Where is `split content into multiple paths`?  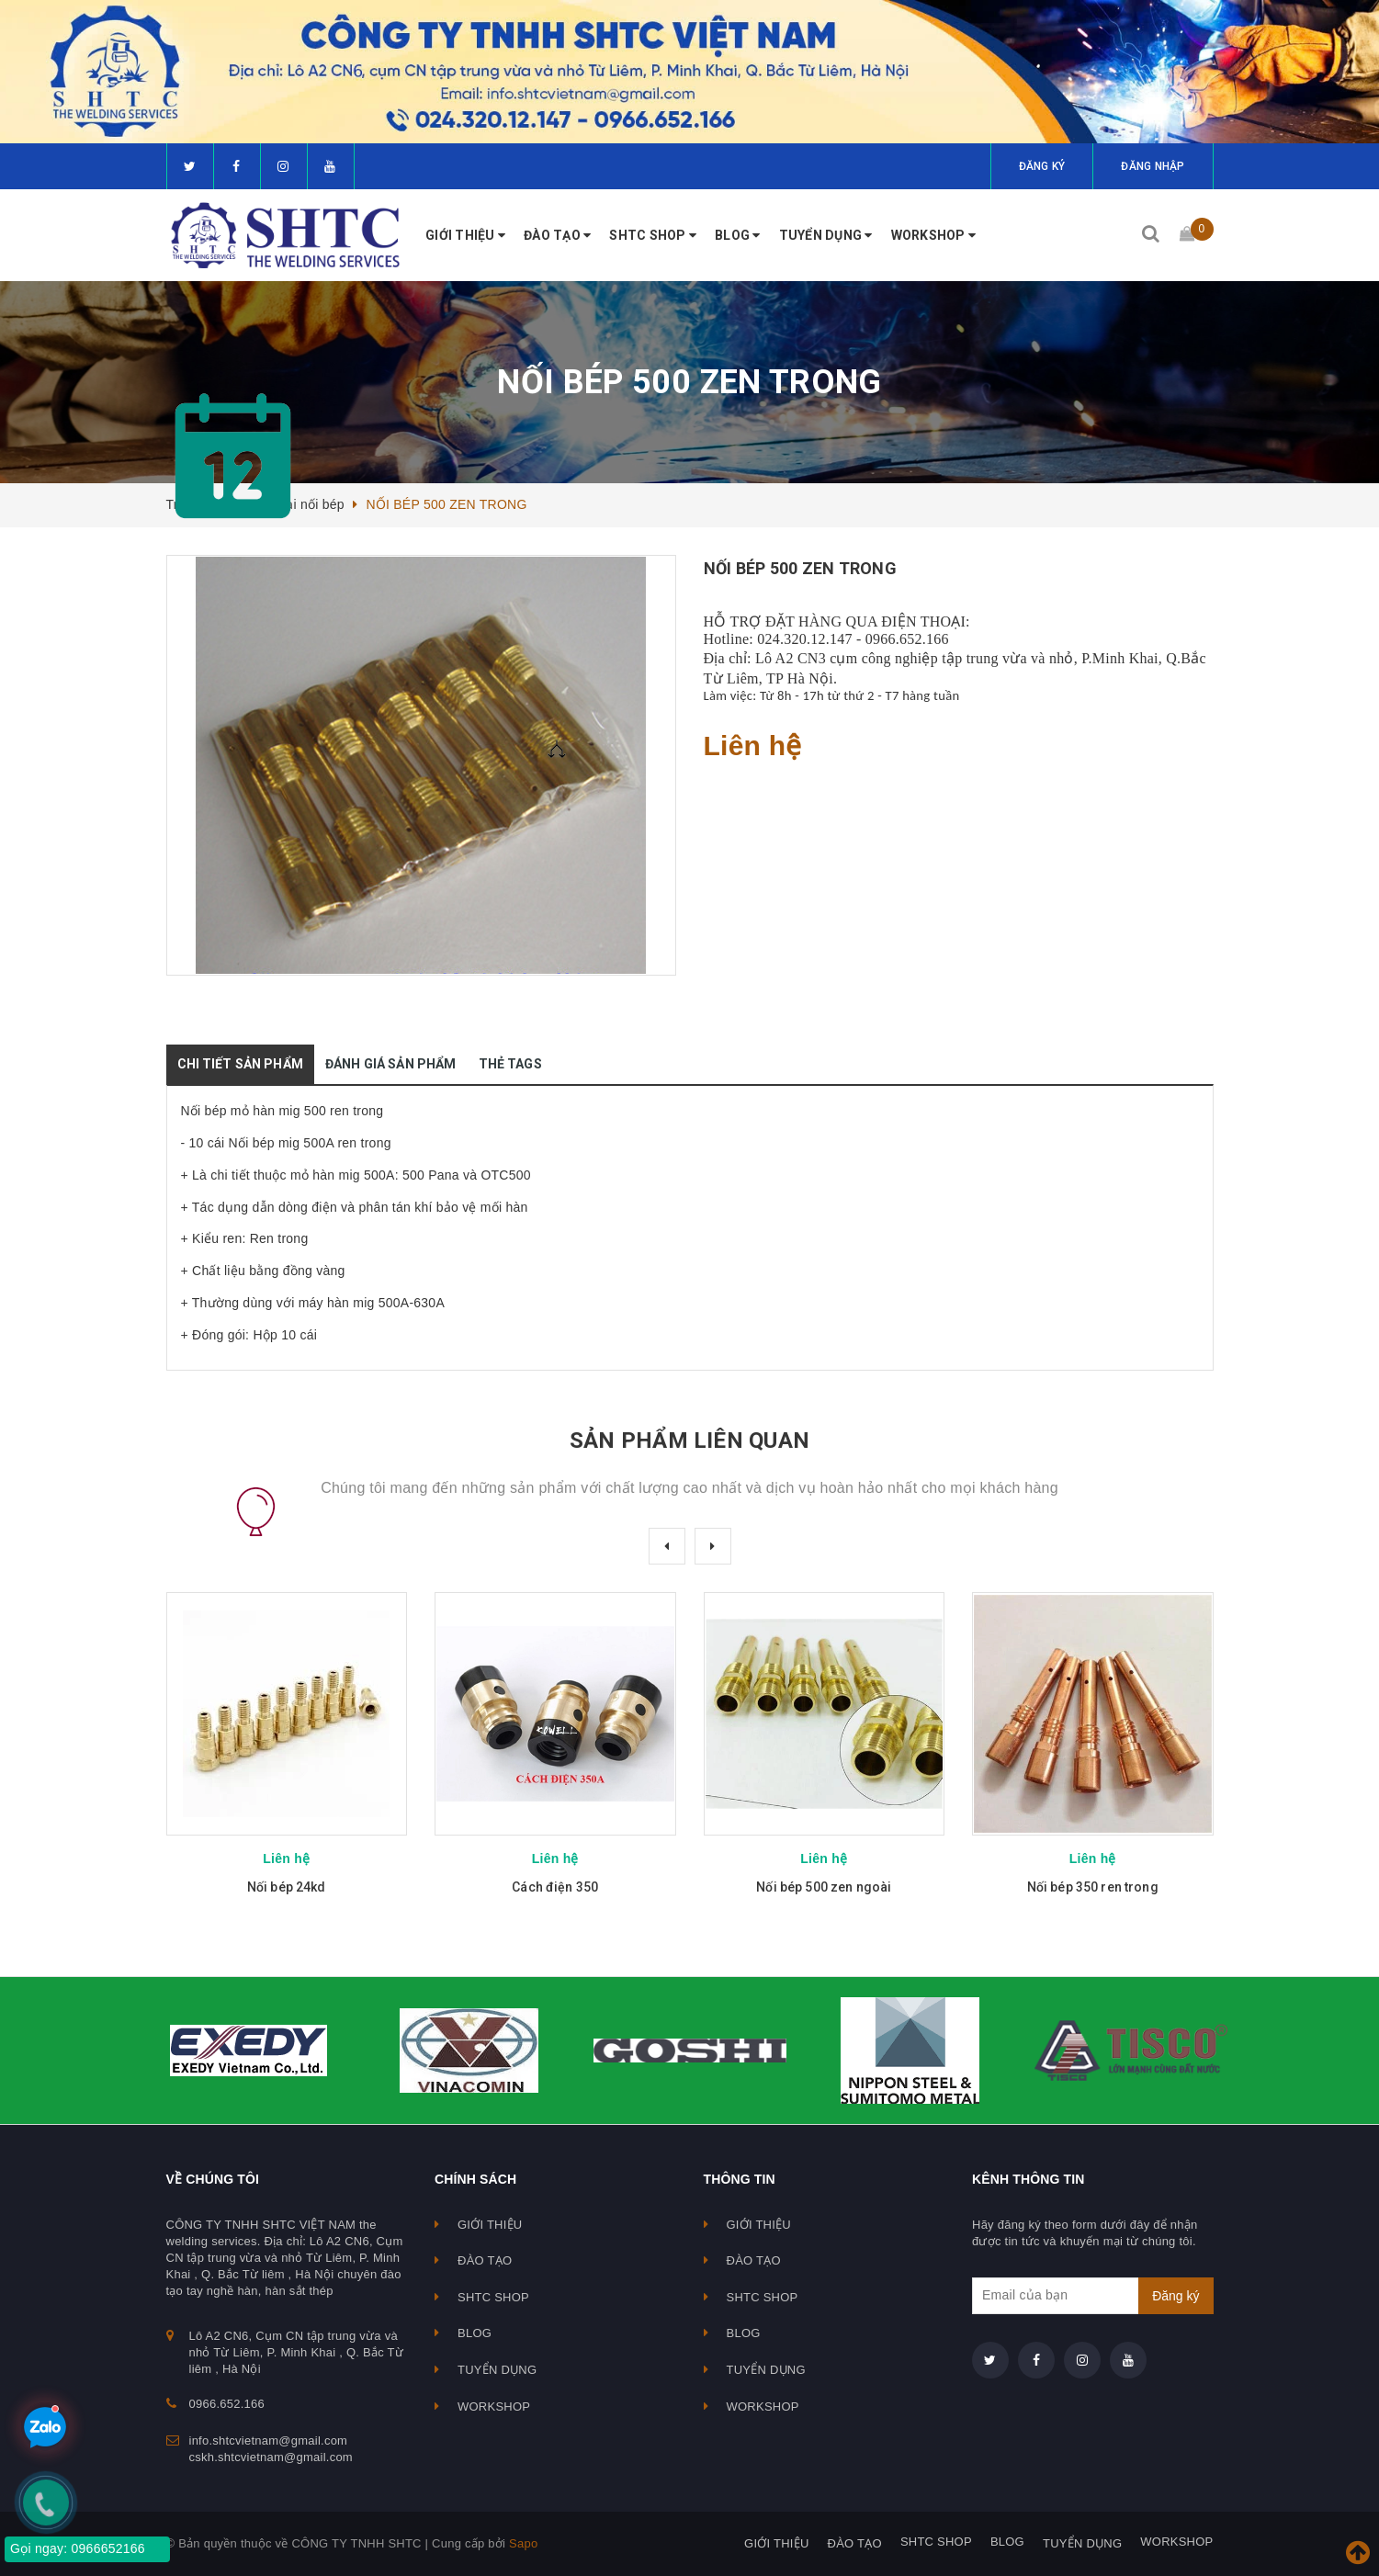 split content into multiple paths is located at coordinates (557, 750).